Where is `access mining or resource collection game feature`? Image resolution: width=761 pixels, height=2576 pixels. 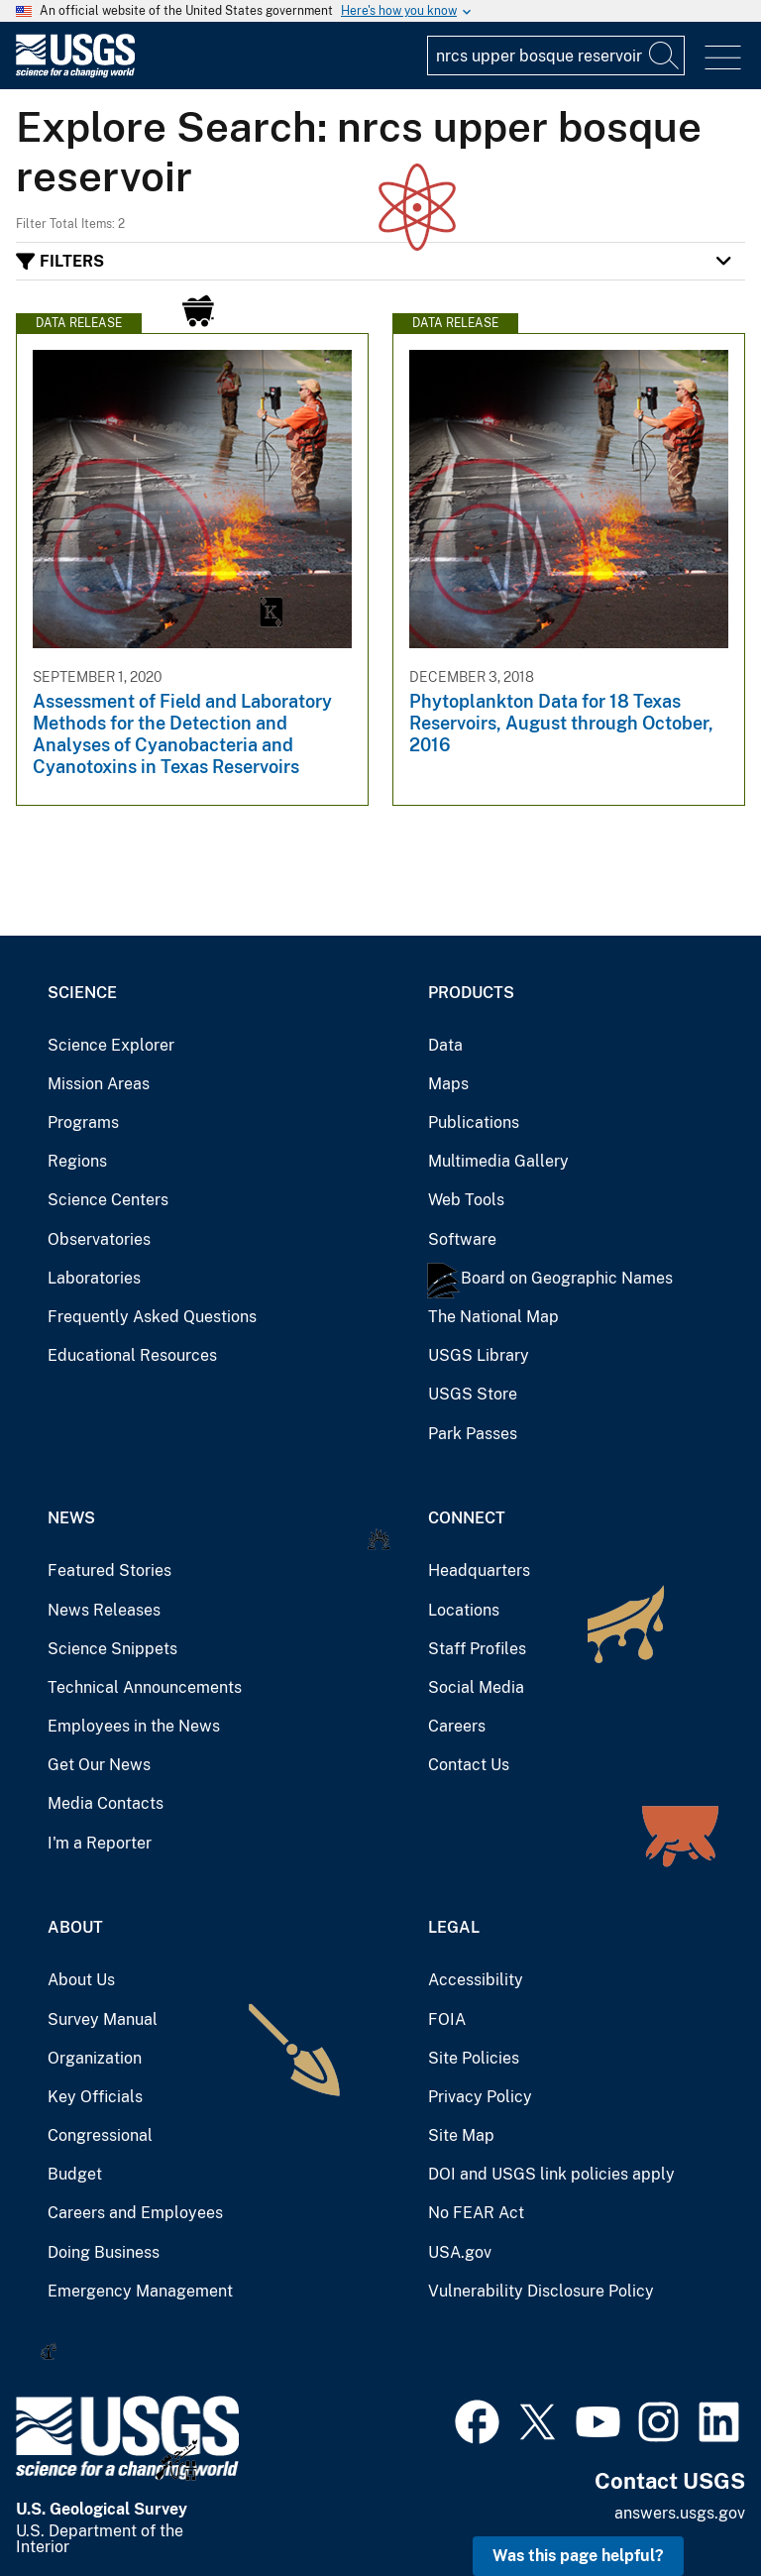
access mining or resource collection game feature is located at coordinates (198, 309).